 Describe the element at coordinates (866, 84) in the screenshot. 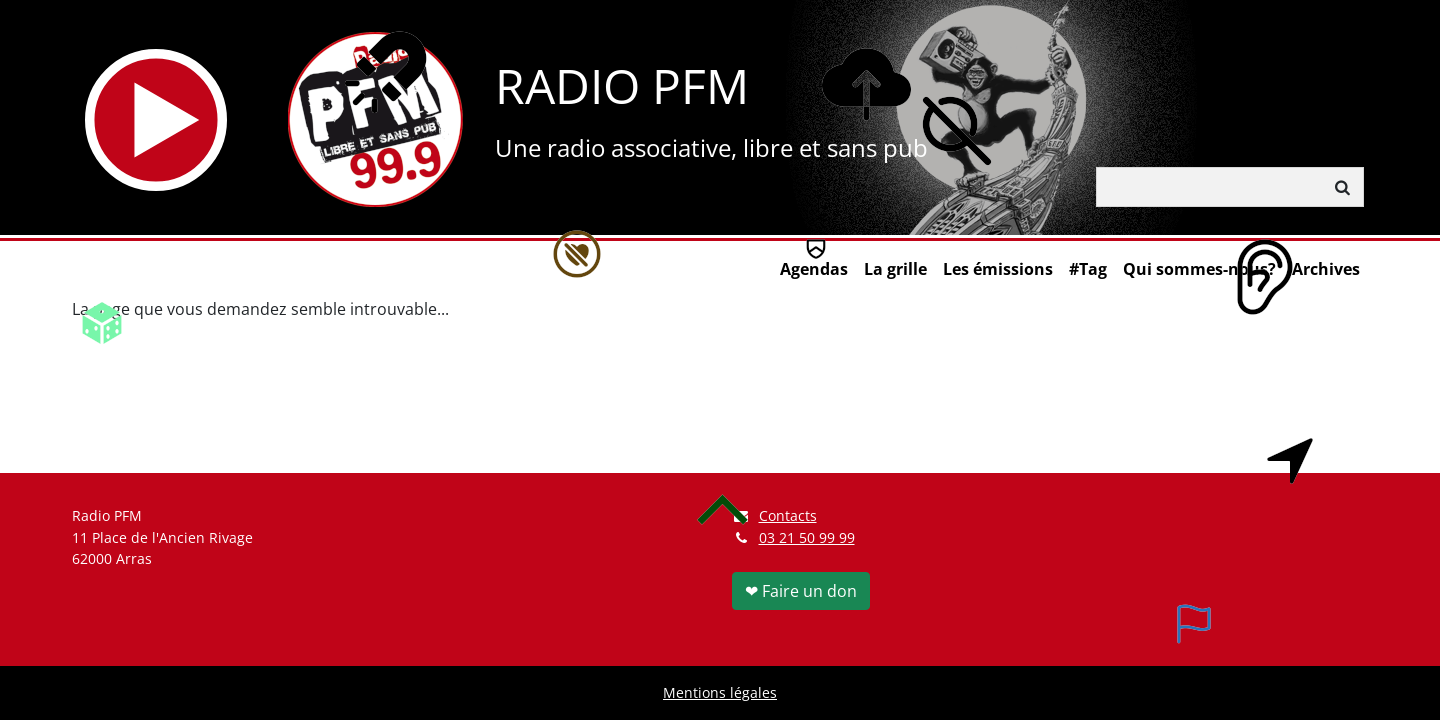

I see `upload a file to the cloud` at that location.